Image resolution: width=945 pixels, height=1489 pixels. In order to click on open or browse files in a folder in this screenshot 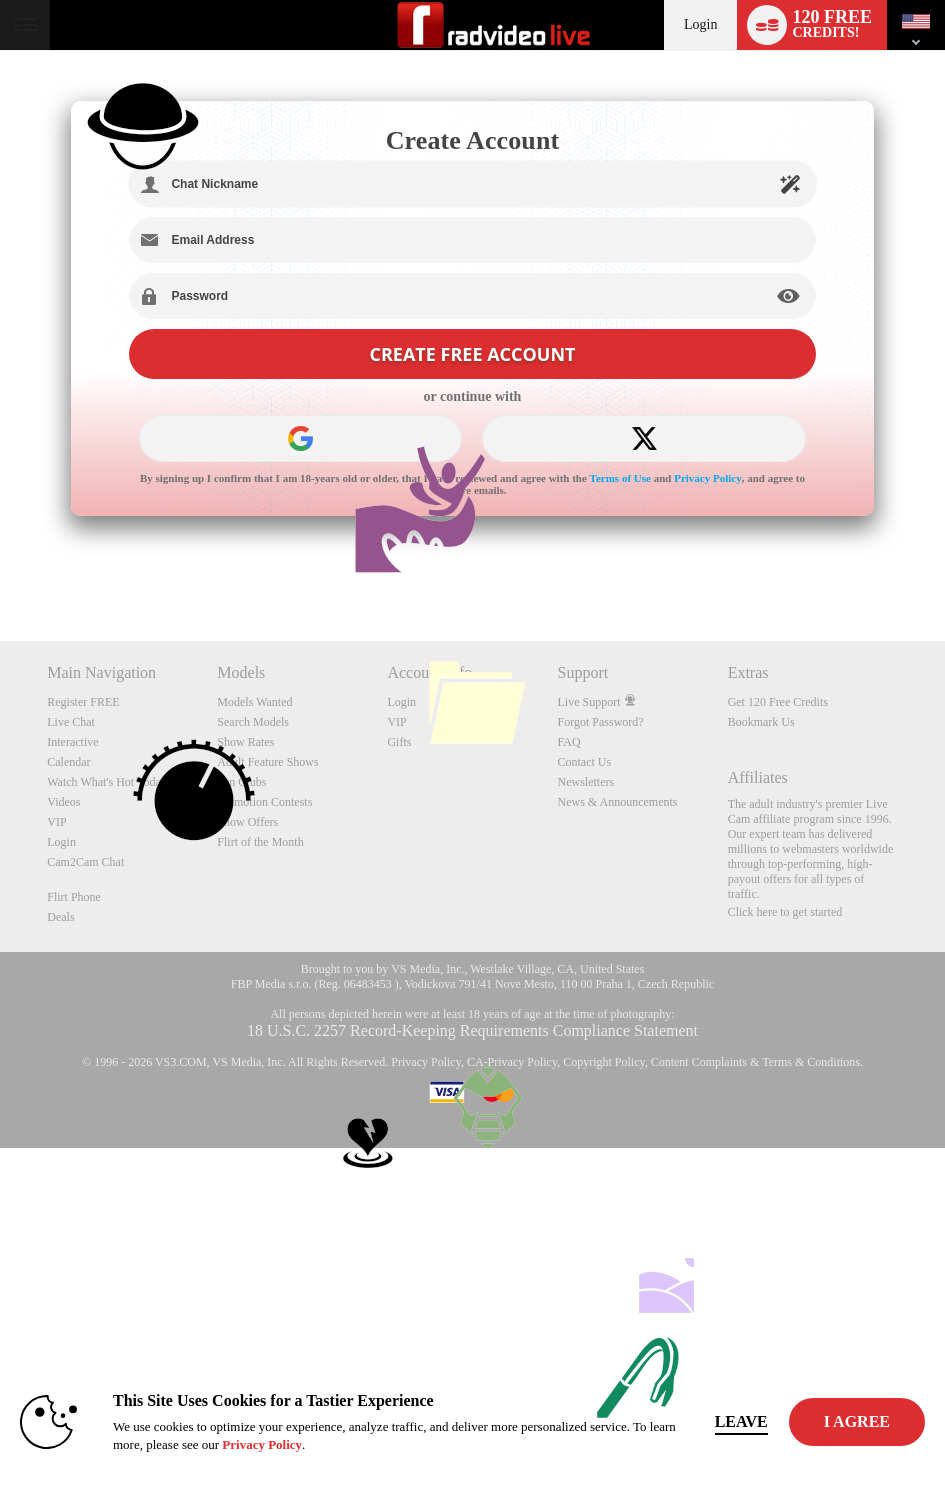, I will do `click(476, 701)`.